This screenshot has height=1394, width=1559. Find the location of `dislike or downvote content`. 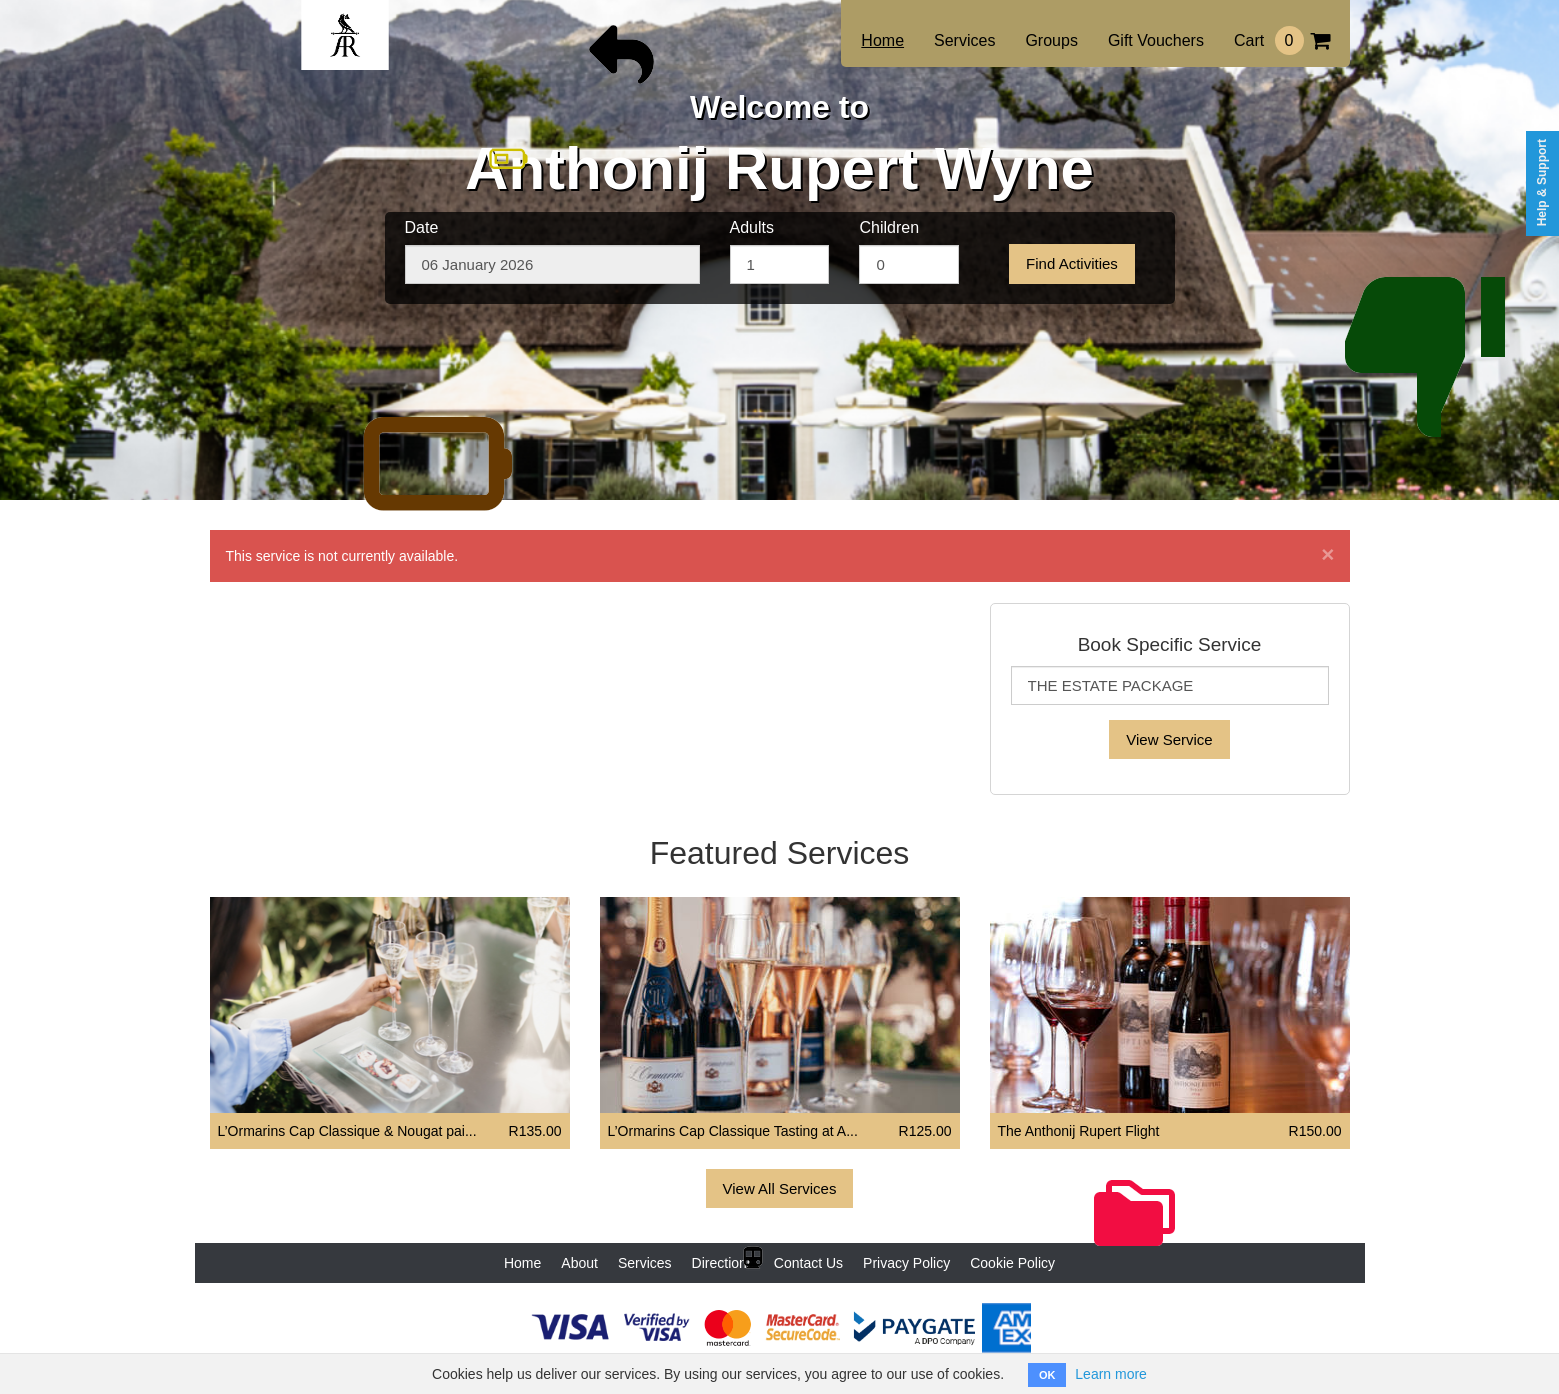

dislike or downvote content is located at coordinates (1425, 357).